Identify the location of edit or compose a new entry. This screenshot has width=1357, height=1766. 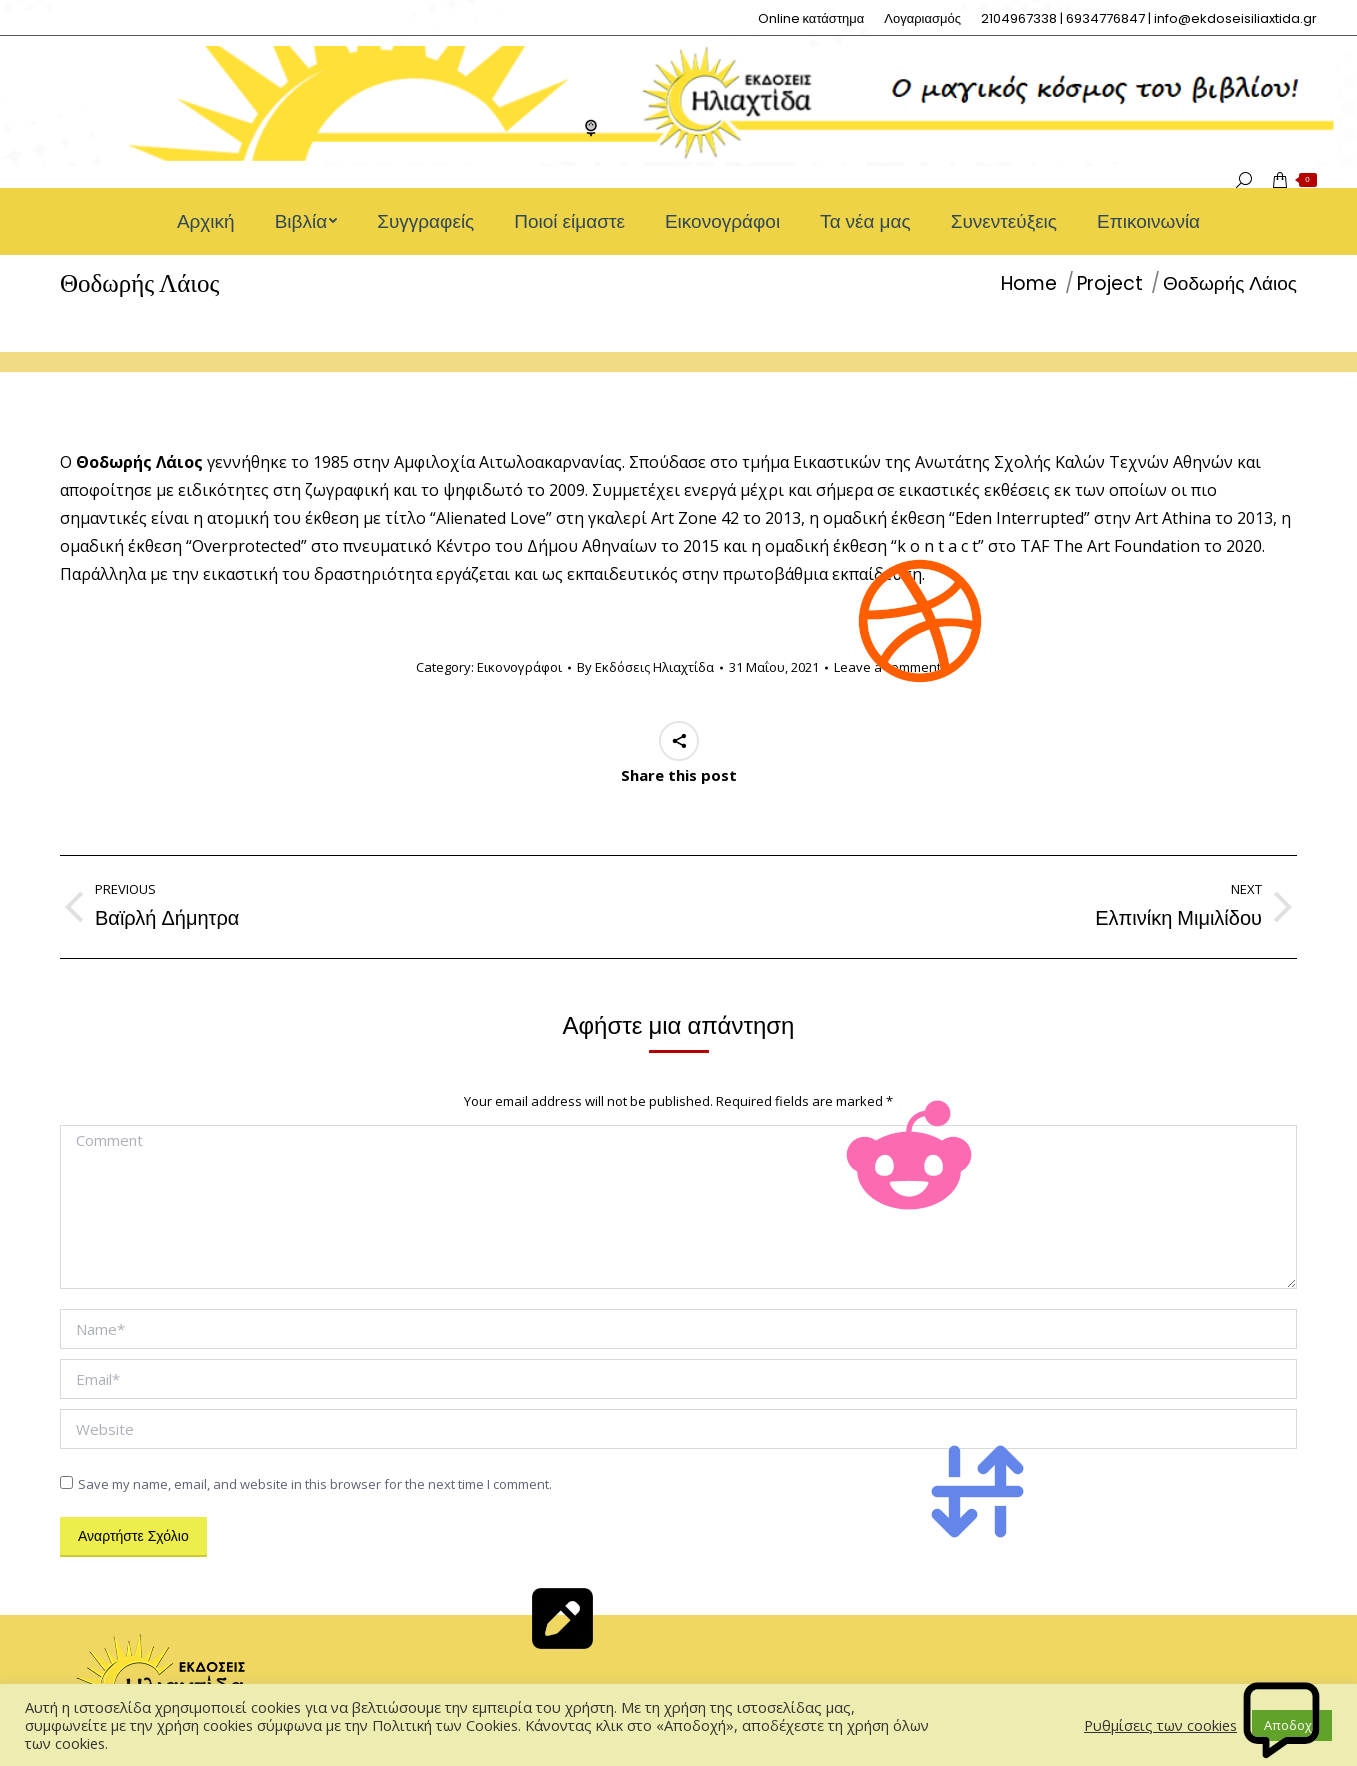
(562, 1618).